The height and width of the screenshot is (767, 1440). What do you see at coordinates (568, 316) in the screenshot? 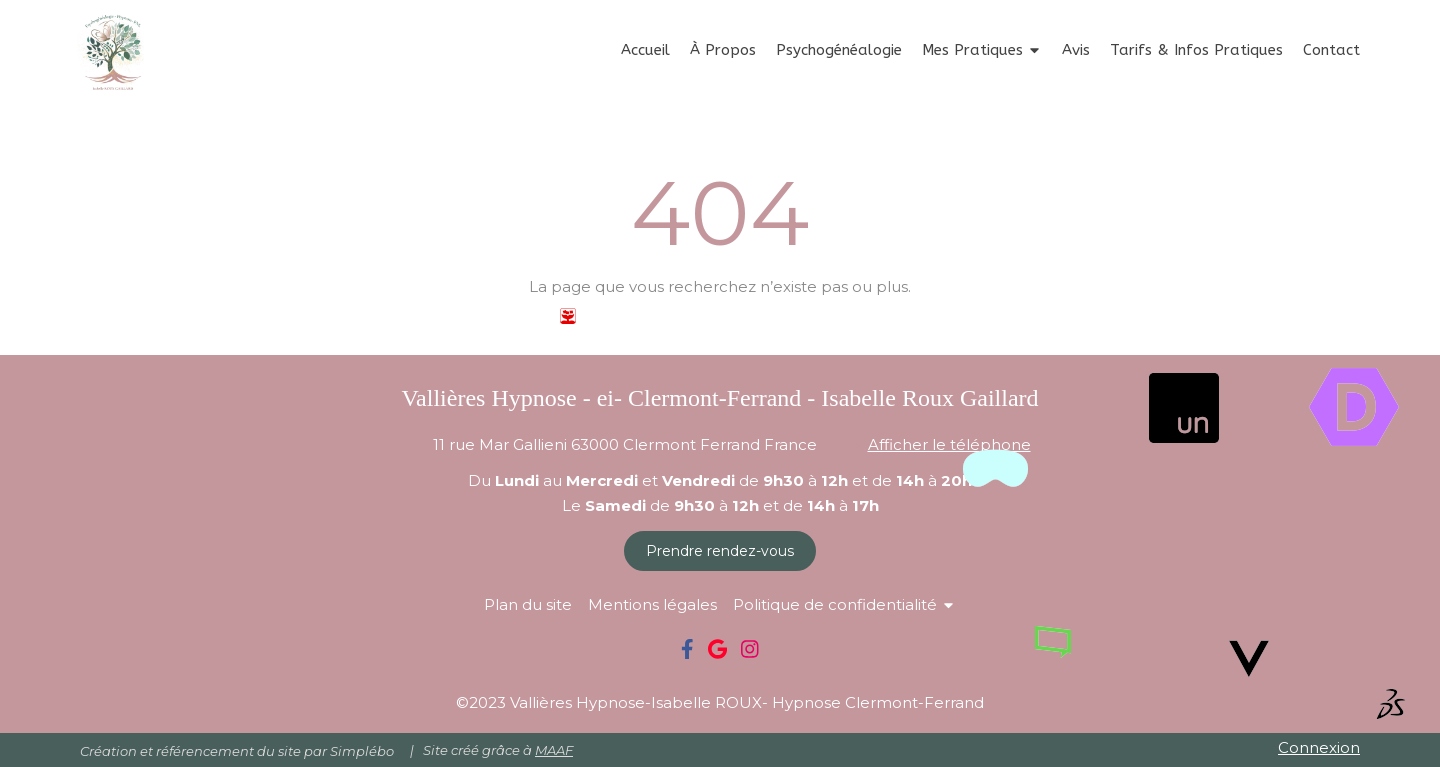
I see `openfaas serverless platform logo` at bounding box center [568, 316].